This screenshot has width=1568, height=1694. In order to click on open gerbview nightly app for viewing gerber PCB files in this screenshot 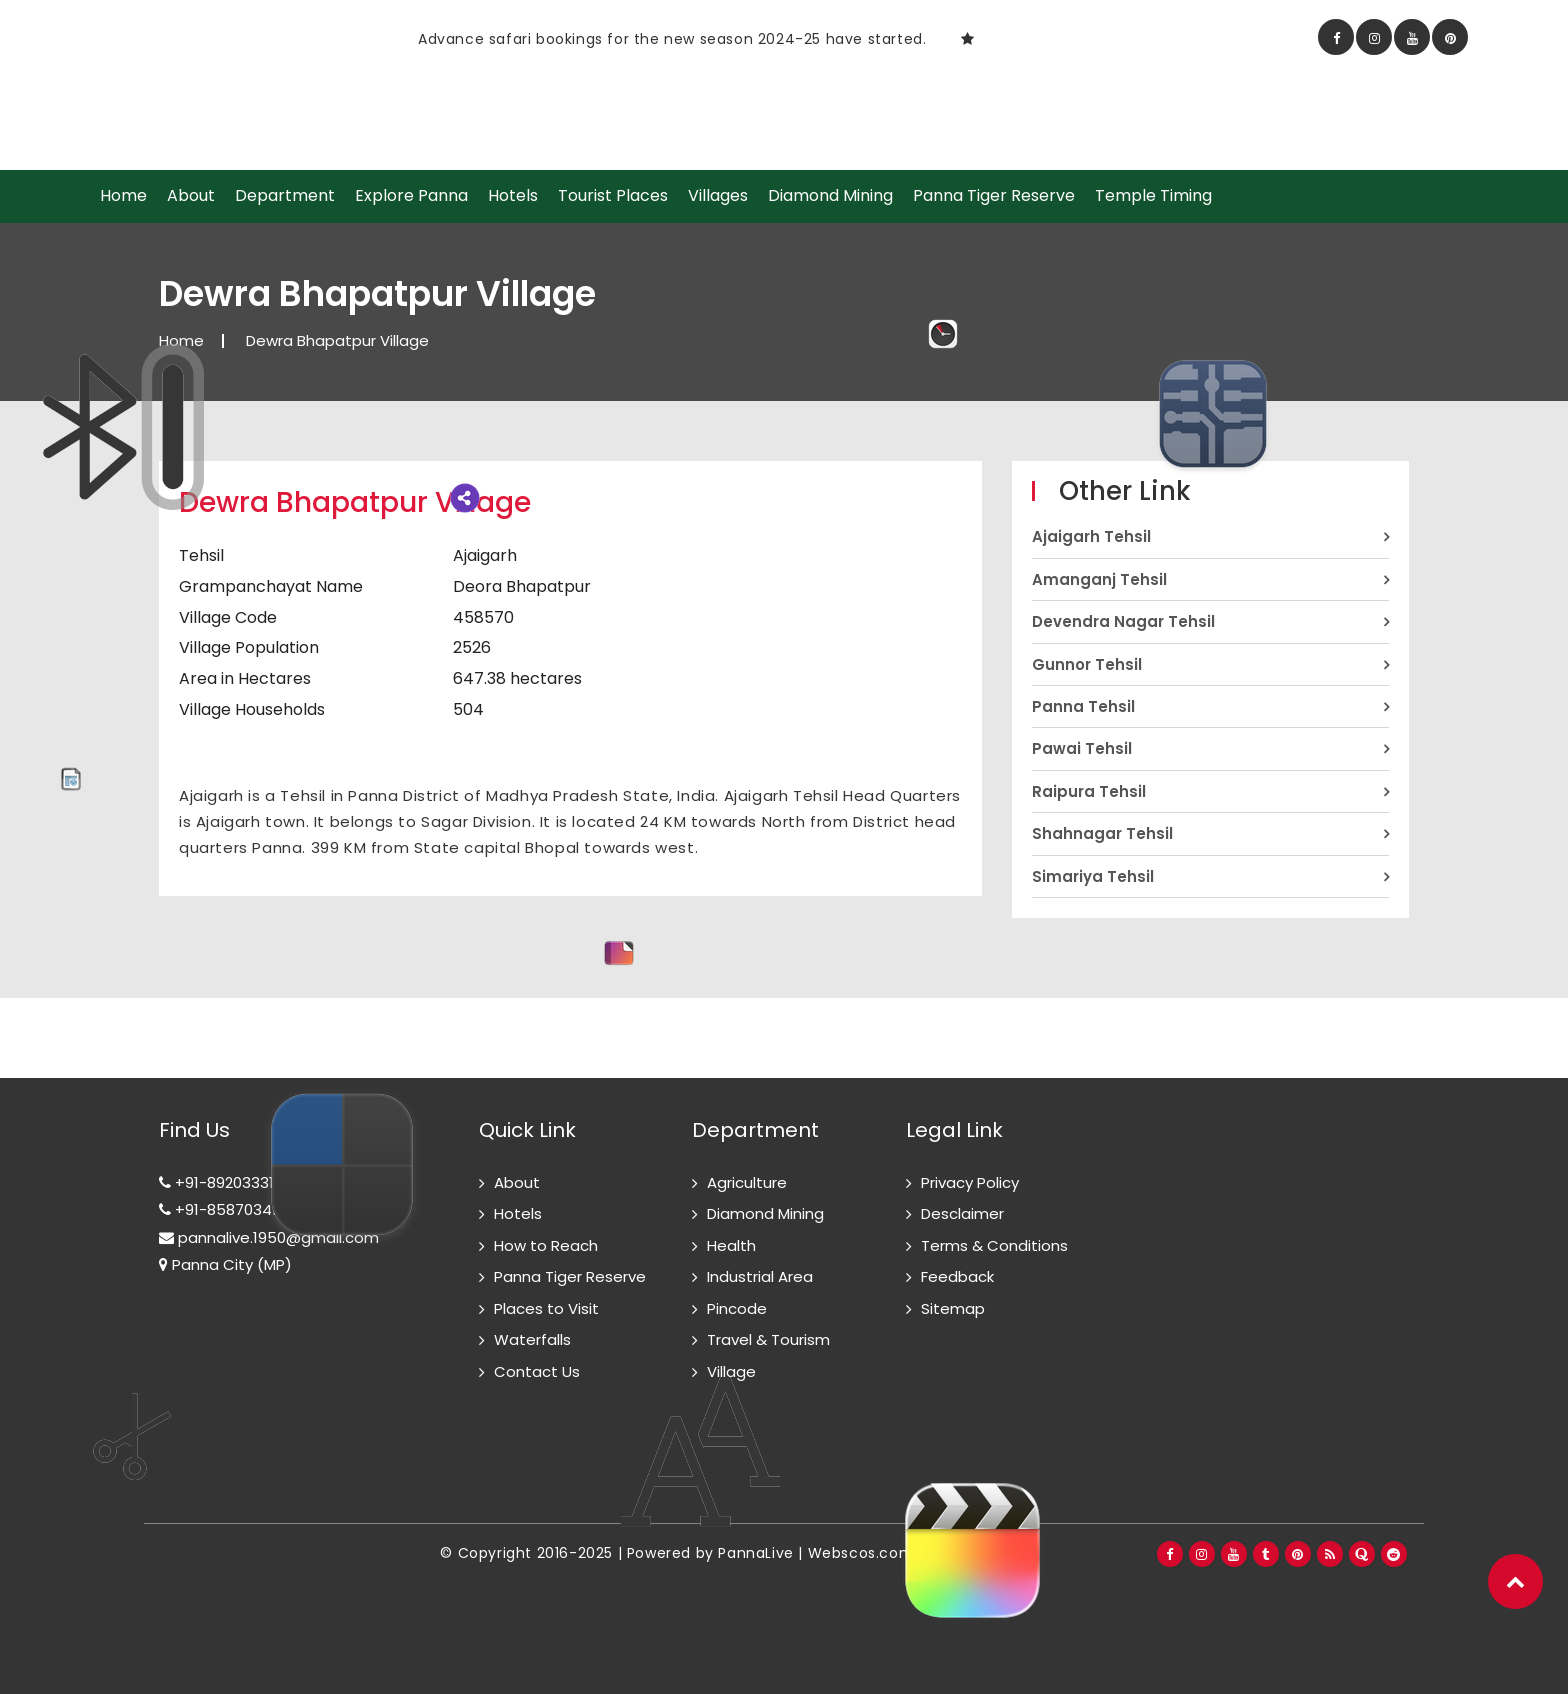, I will do `click(1213, 414)`.